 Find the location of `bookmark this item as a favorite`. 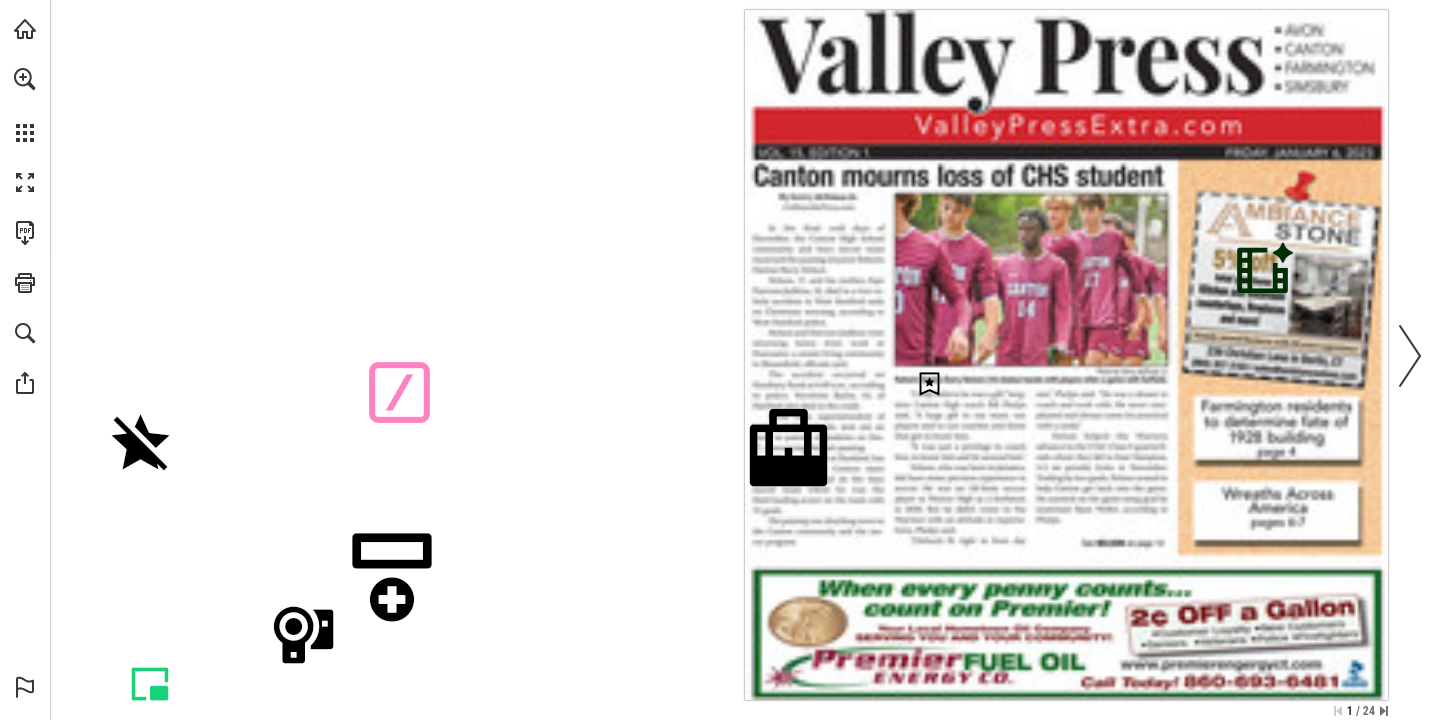

bookmark this item as a favorite is located at coordinates (929, 383).